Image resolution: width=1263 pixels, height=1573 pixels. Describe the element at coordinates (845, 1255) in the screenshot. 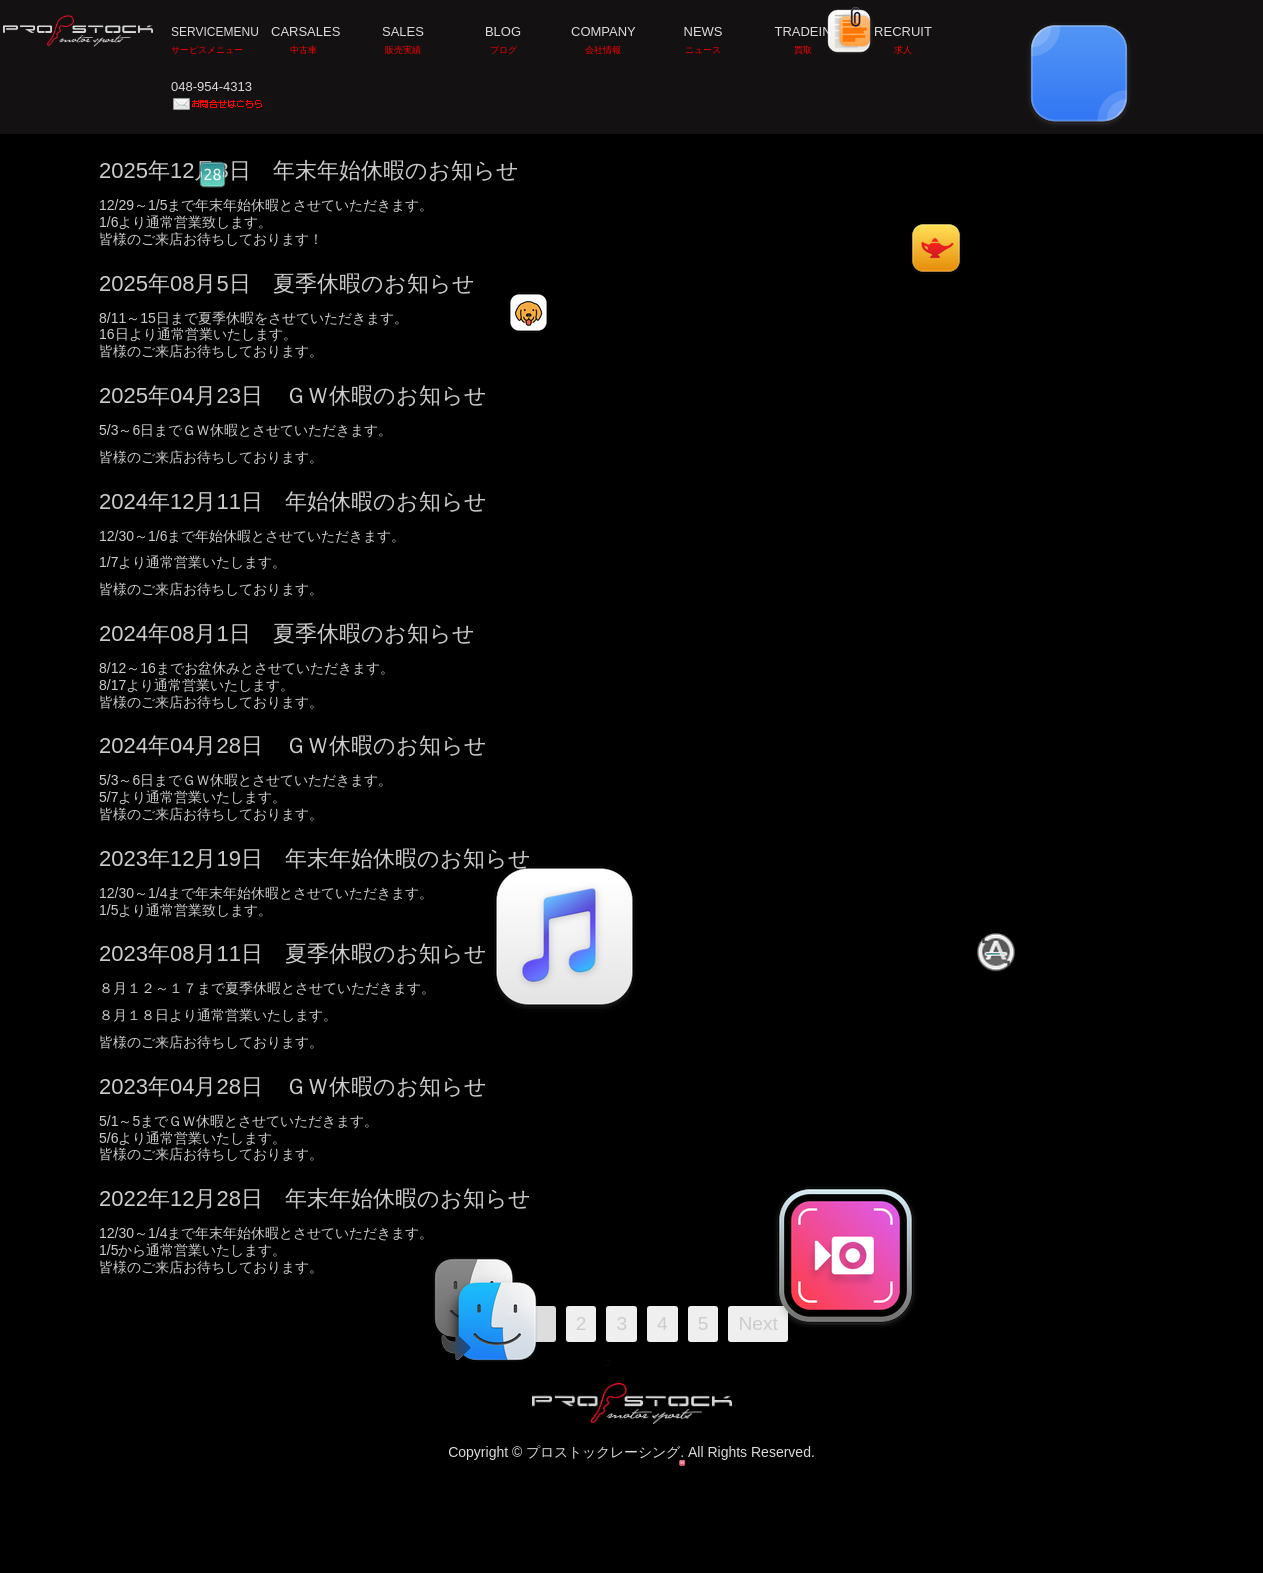

I see `open kooha screen recorder` at that location.